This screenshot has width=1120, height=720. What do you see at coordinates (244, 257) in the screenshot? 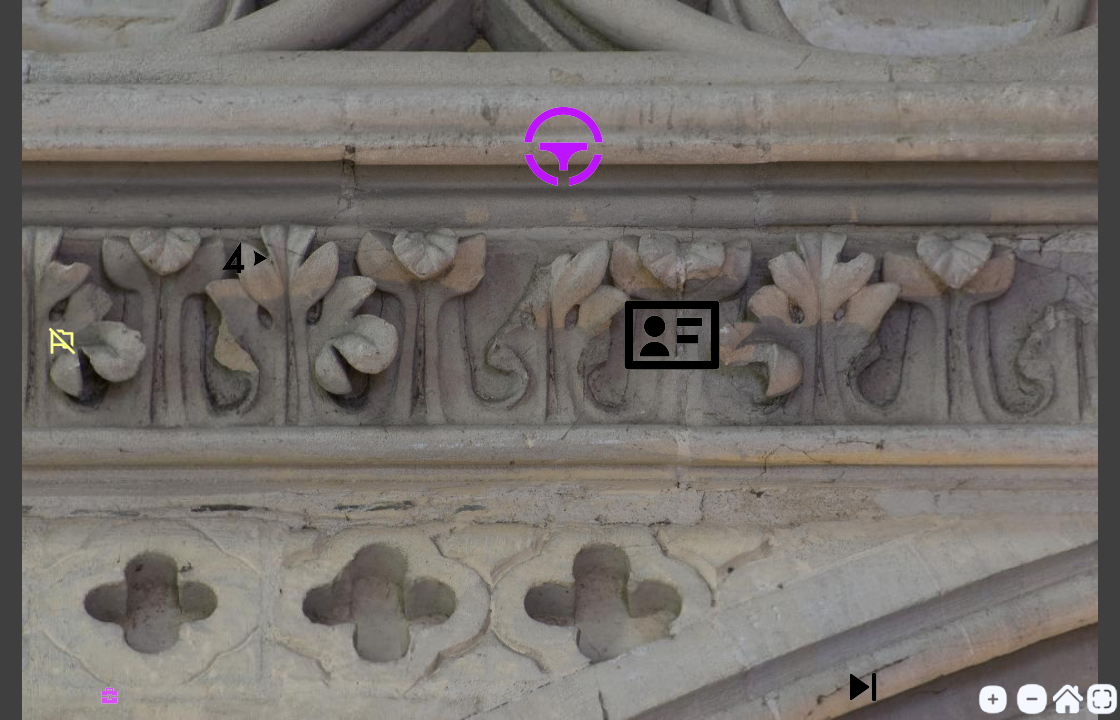
I see `open the tv4 play streaming app` at bounding box center [244, 257].